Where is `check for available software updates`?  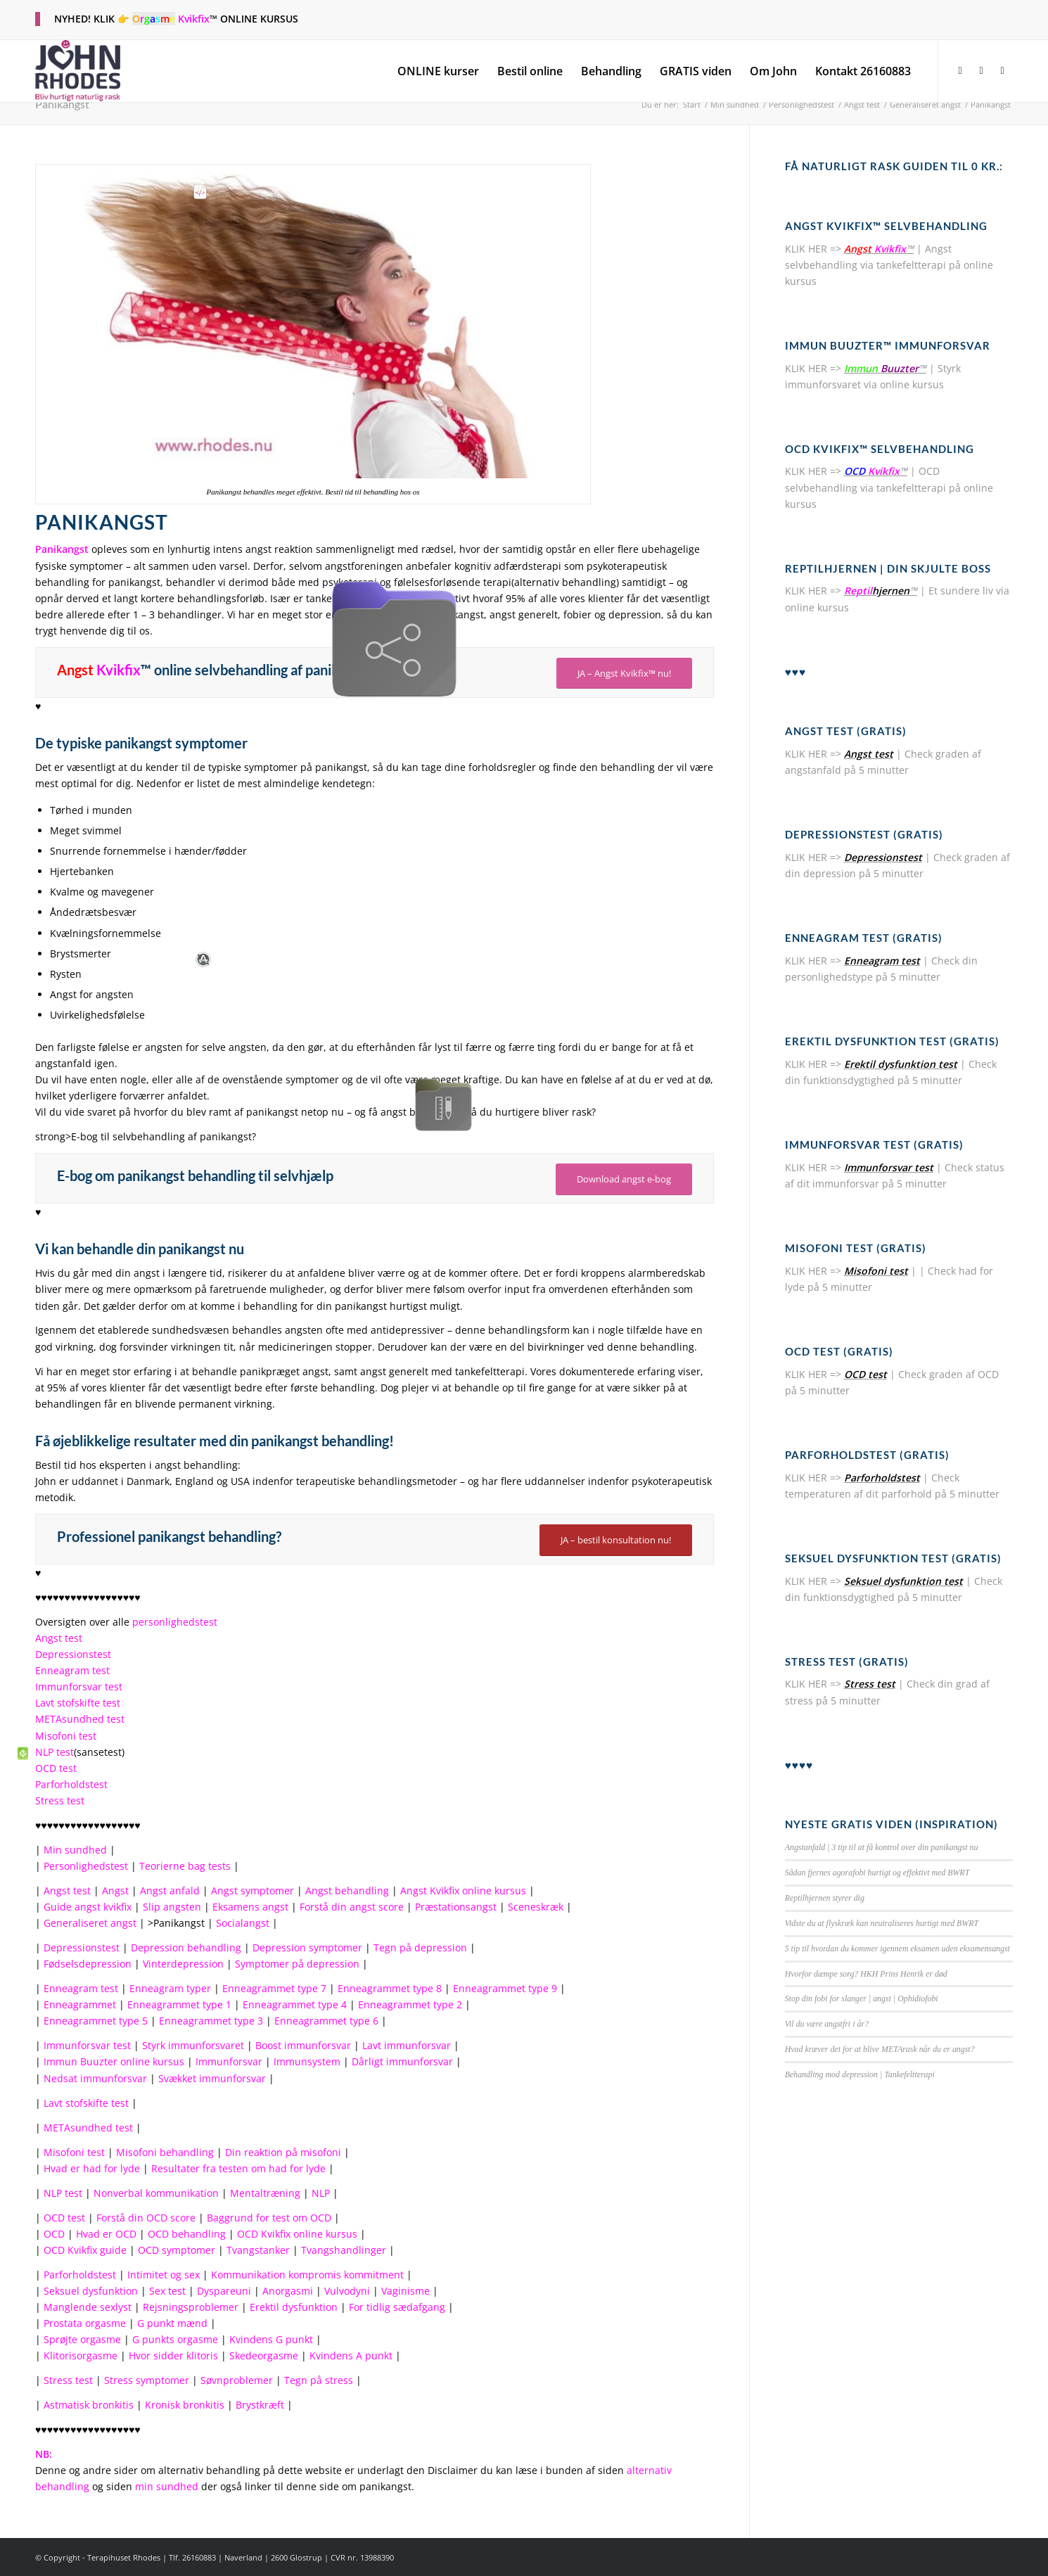
check for available software updates is located at coordinates (203, 959).